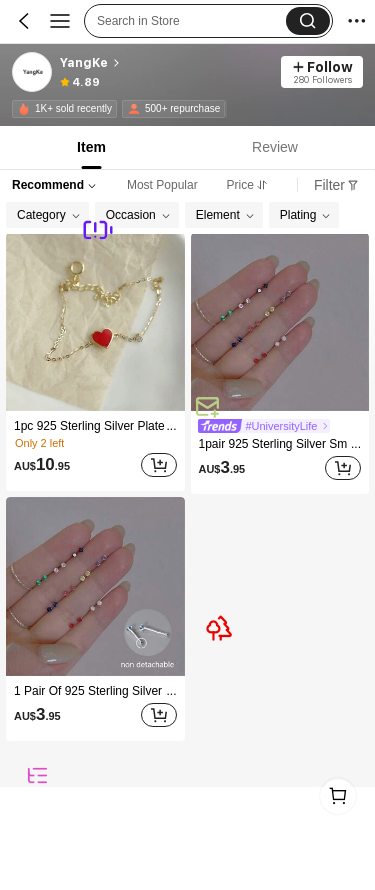 This screenshot has width=375, height=890. What do you see at coordinates (98, 230) in the screenshot?
I see `indicates low battery warning` at bounding box center [98, 230].